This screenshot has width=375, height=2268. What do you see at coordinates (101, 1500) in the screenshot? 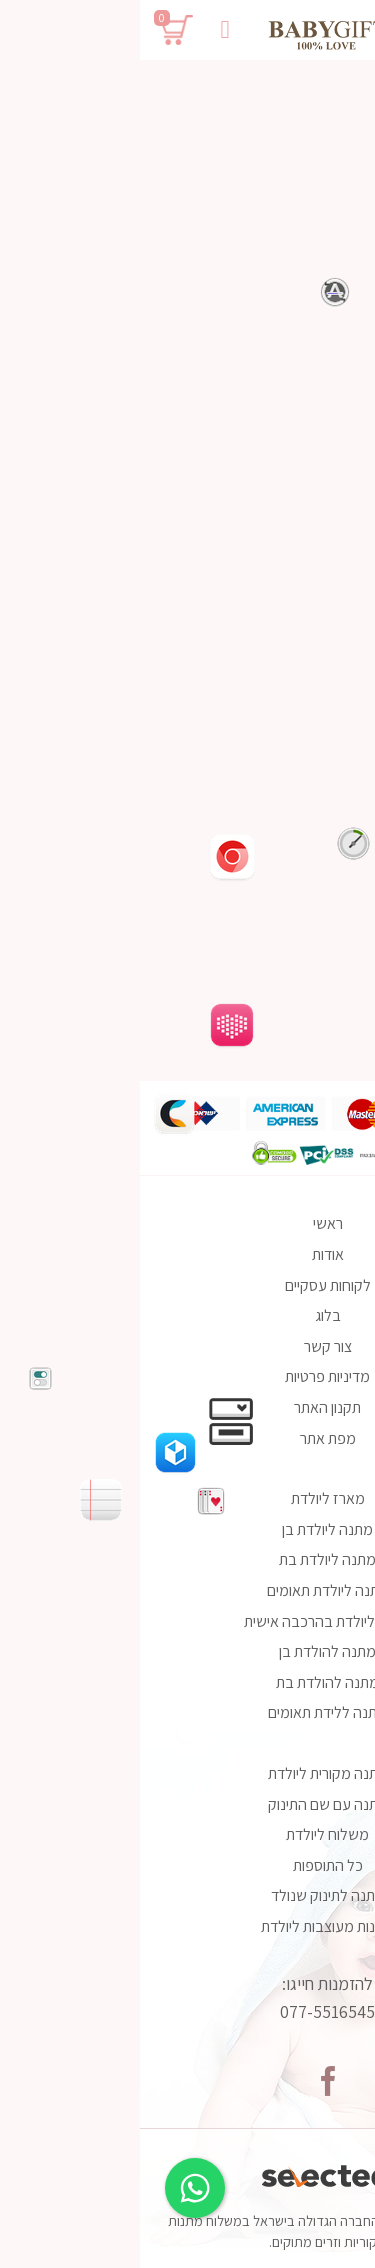
I see `open the text editor app` at bounding box center [101, 1500].